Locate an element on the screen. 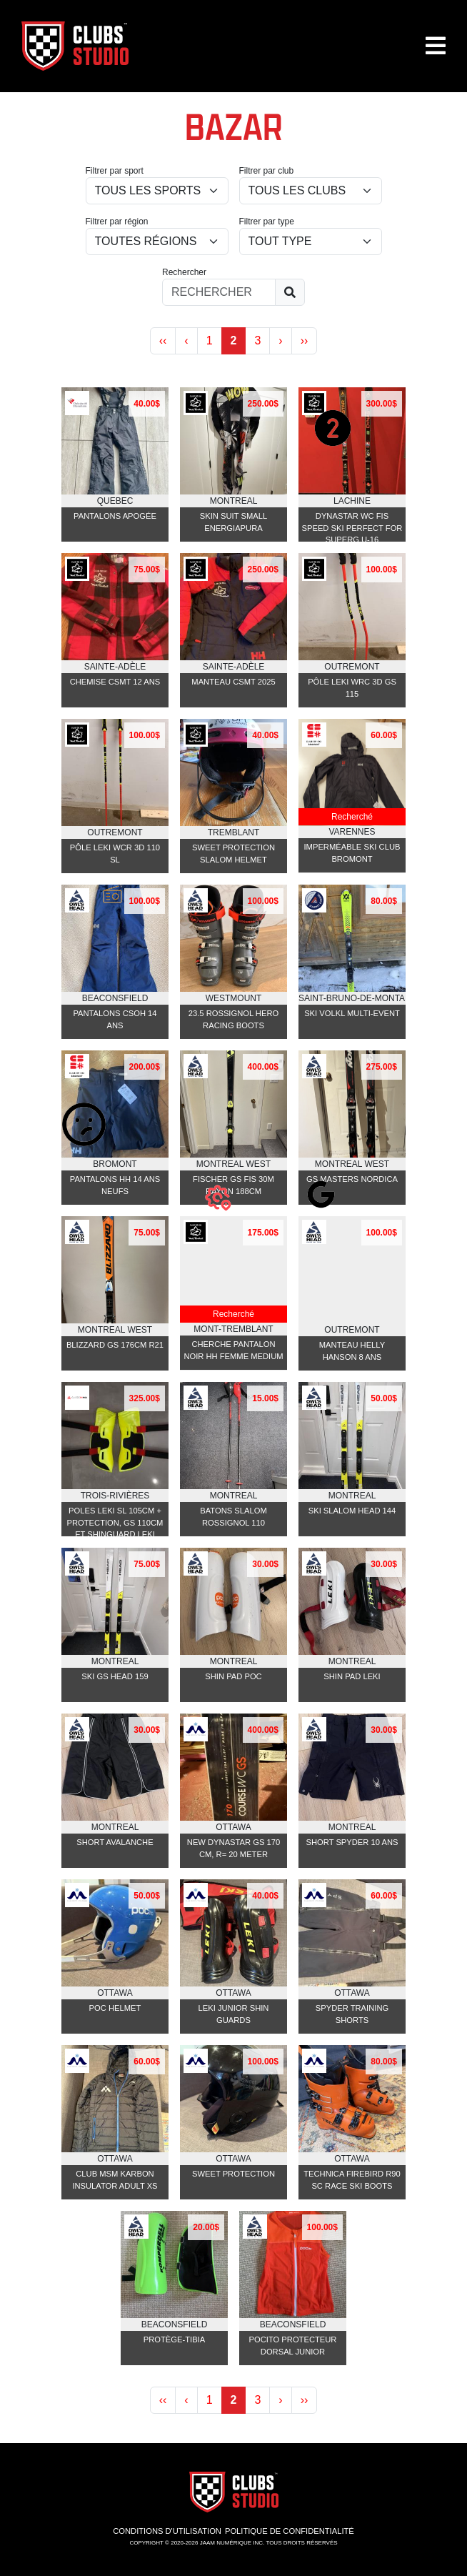  sign in with Google is located at coordinates (321, 1194).